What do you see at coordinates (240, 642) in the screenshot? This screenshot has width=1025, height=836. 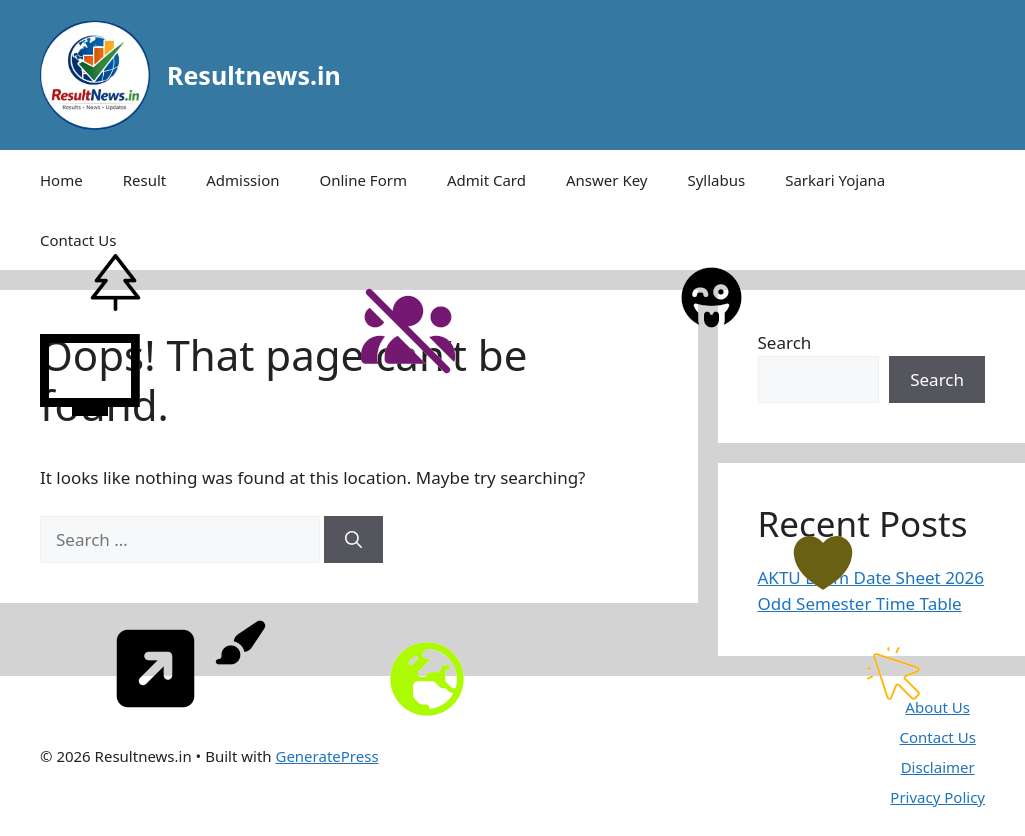 I see `access drawing or painting tools` at bounding box center [240, 642].